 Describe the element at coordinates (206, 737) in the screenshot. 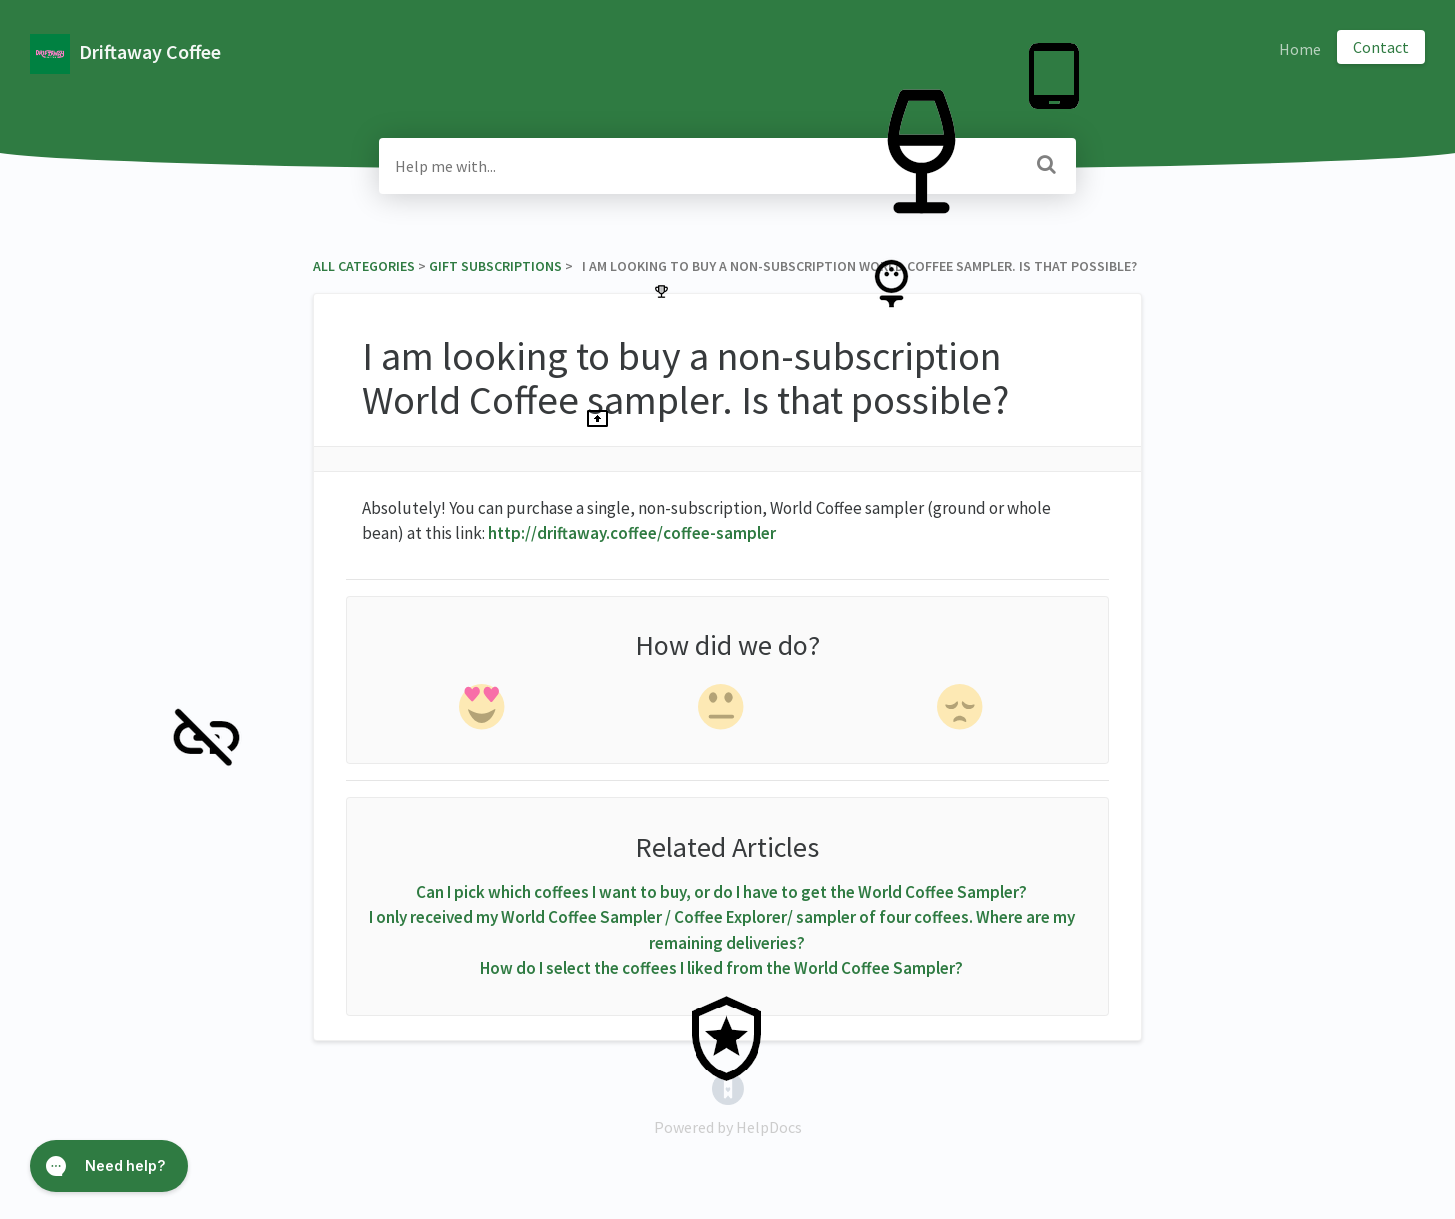

I see `unlink or disconnect a shared link` at that location.